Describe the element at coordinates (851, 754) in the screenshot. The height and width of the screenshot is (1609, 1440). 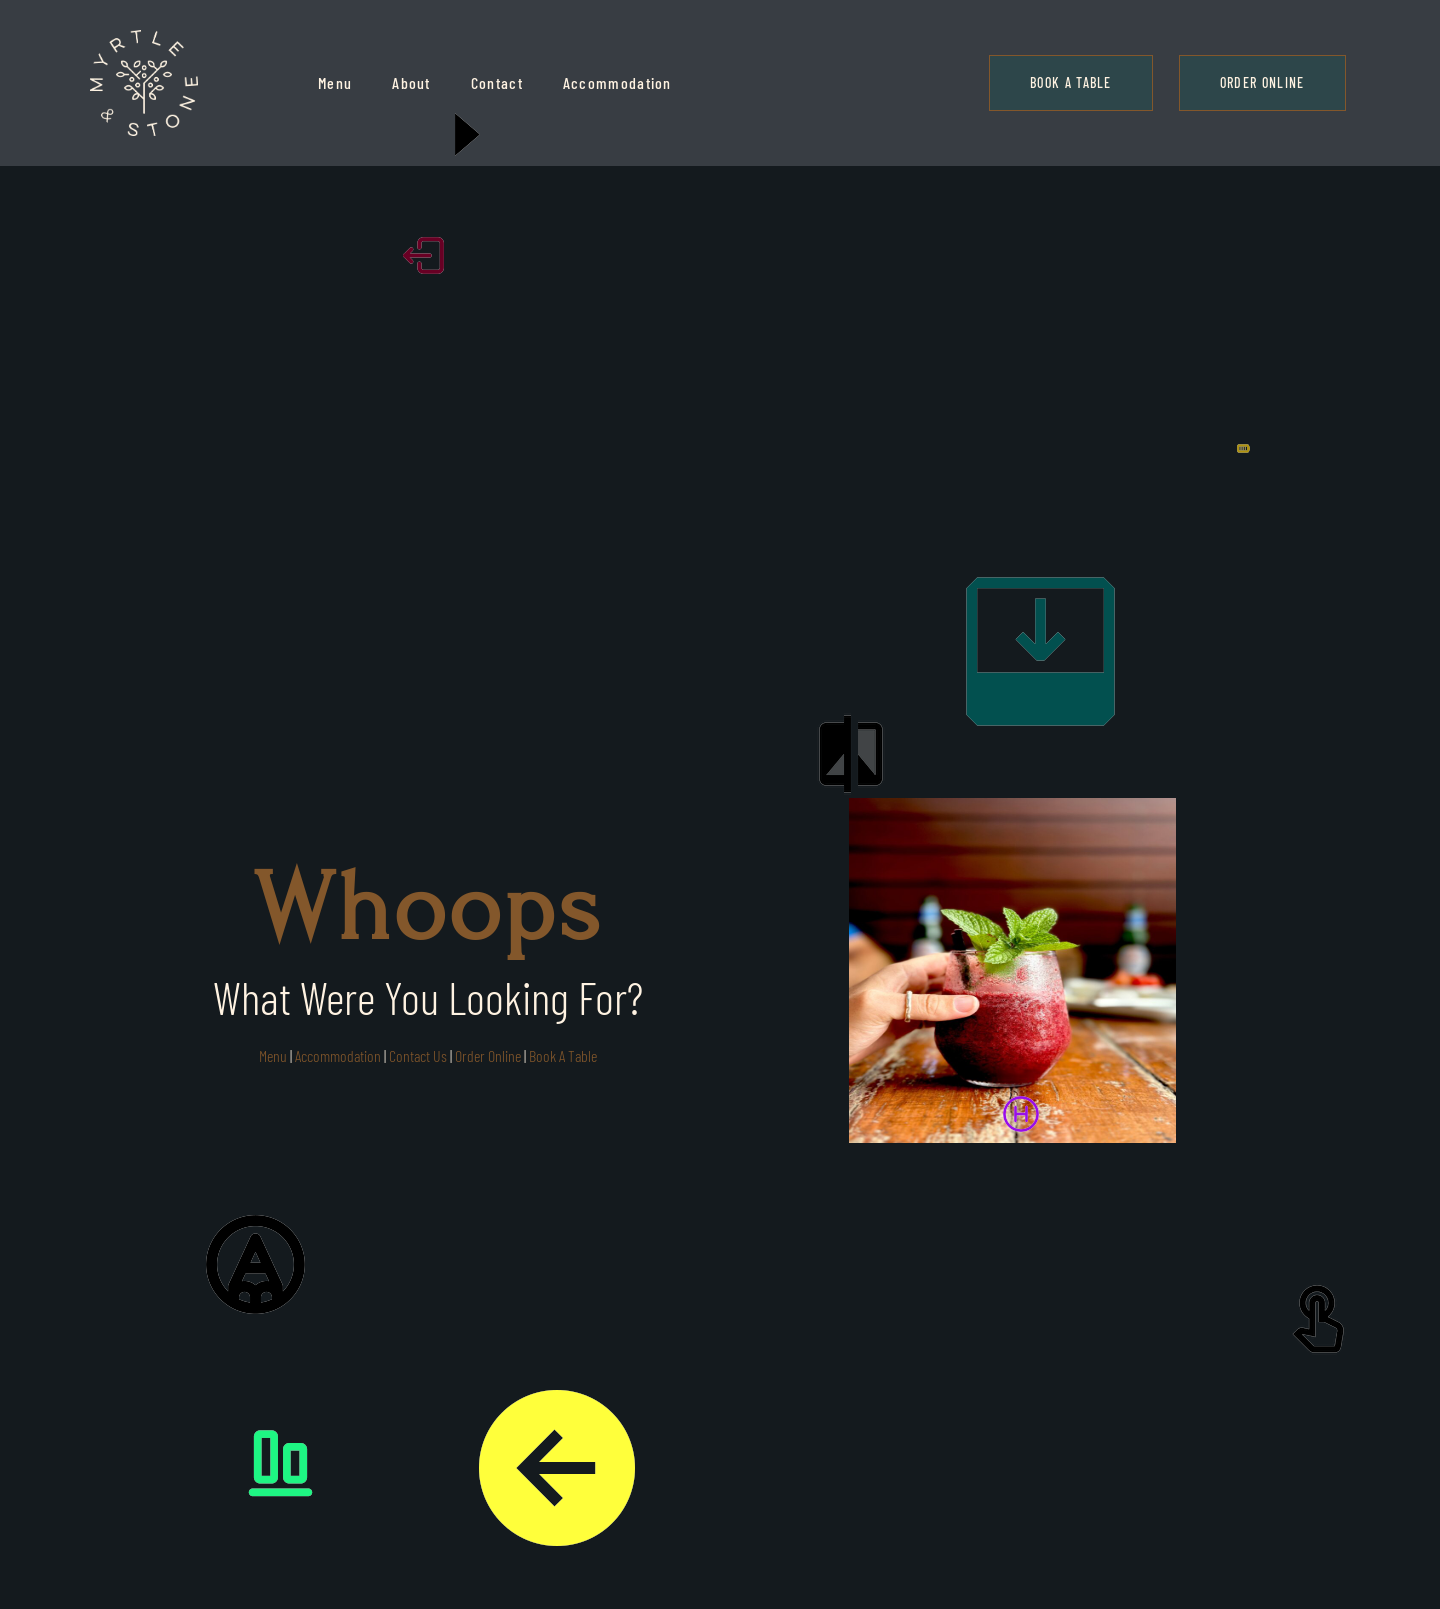
I see `compare two images side by side` at that location.